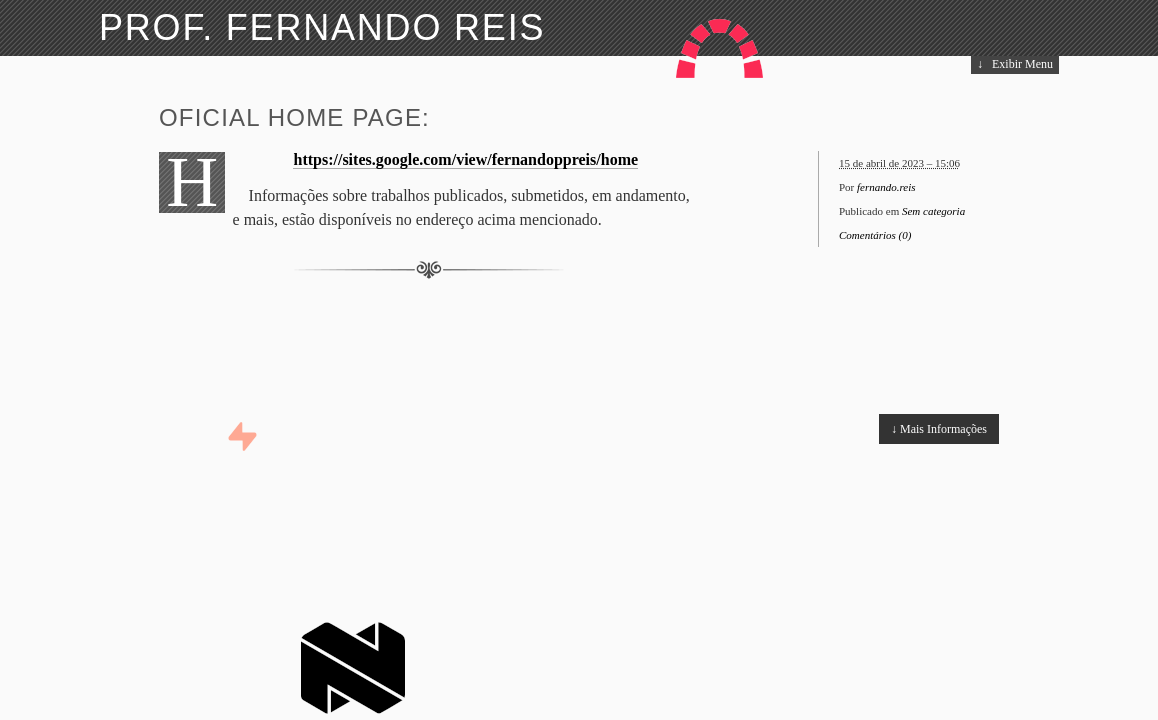 This screenshot has width=1158, height=720. What do you see at coordinates (719, 48) in the screenshot?
I see `open redmine project management` at bounding box center [719, 48].